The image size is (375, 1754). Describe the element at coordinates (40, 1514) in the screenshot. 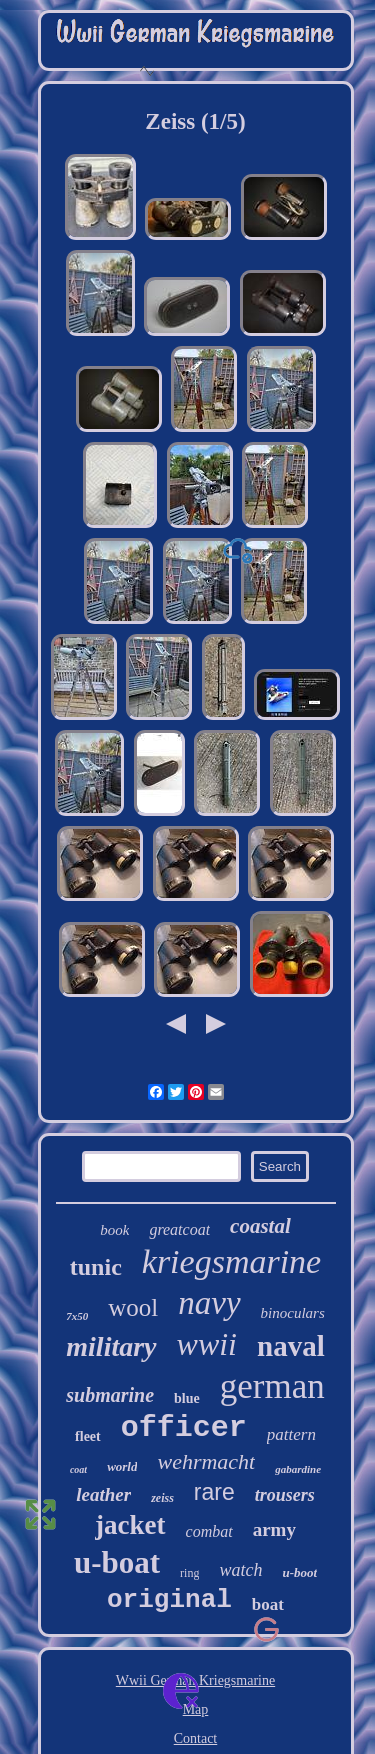

I see `expand to fullscreen mode` at that location.